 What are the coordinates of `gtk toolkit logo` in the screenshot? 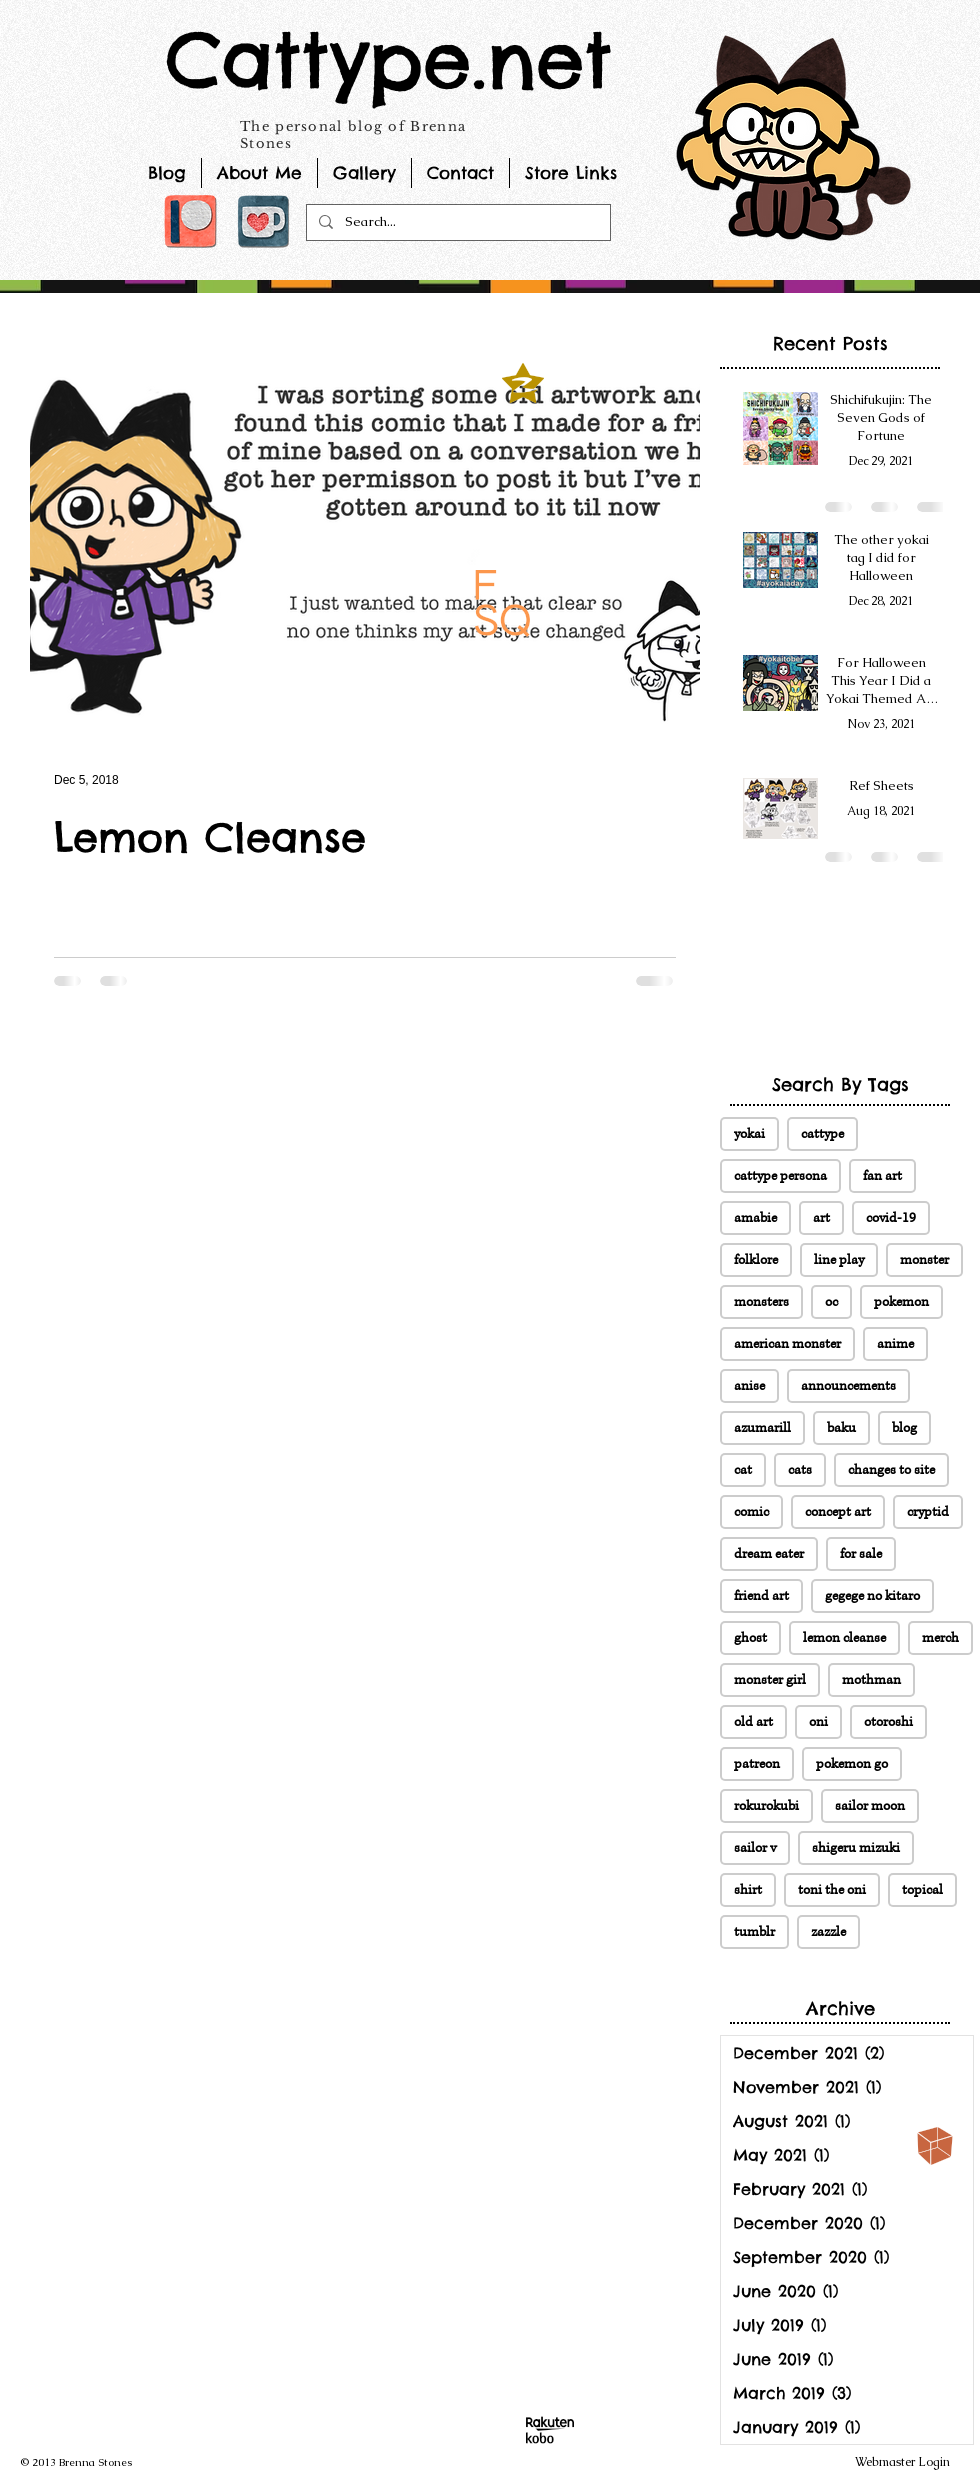 It's located at (935, 2146).